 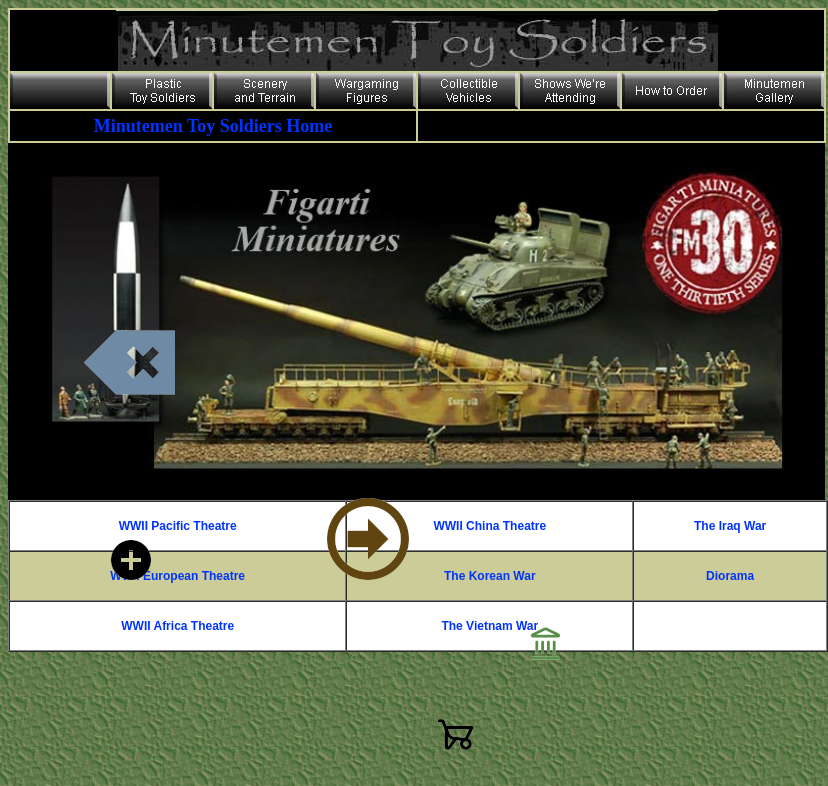 What do you see at coordinates (129, 362) in the screenshot?
I see `delete the previous character` at bounding box center [129, 362].